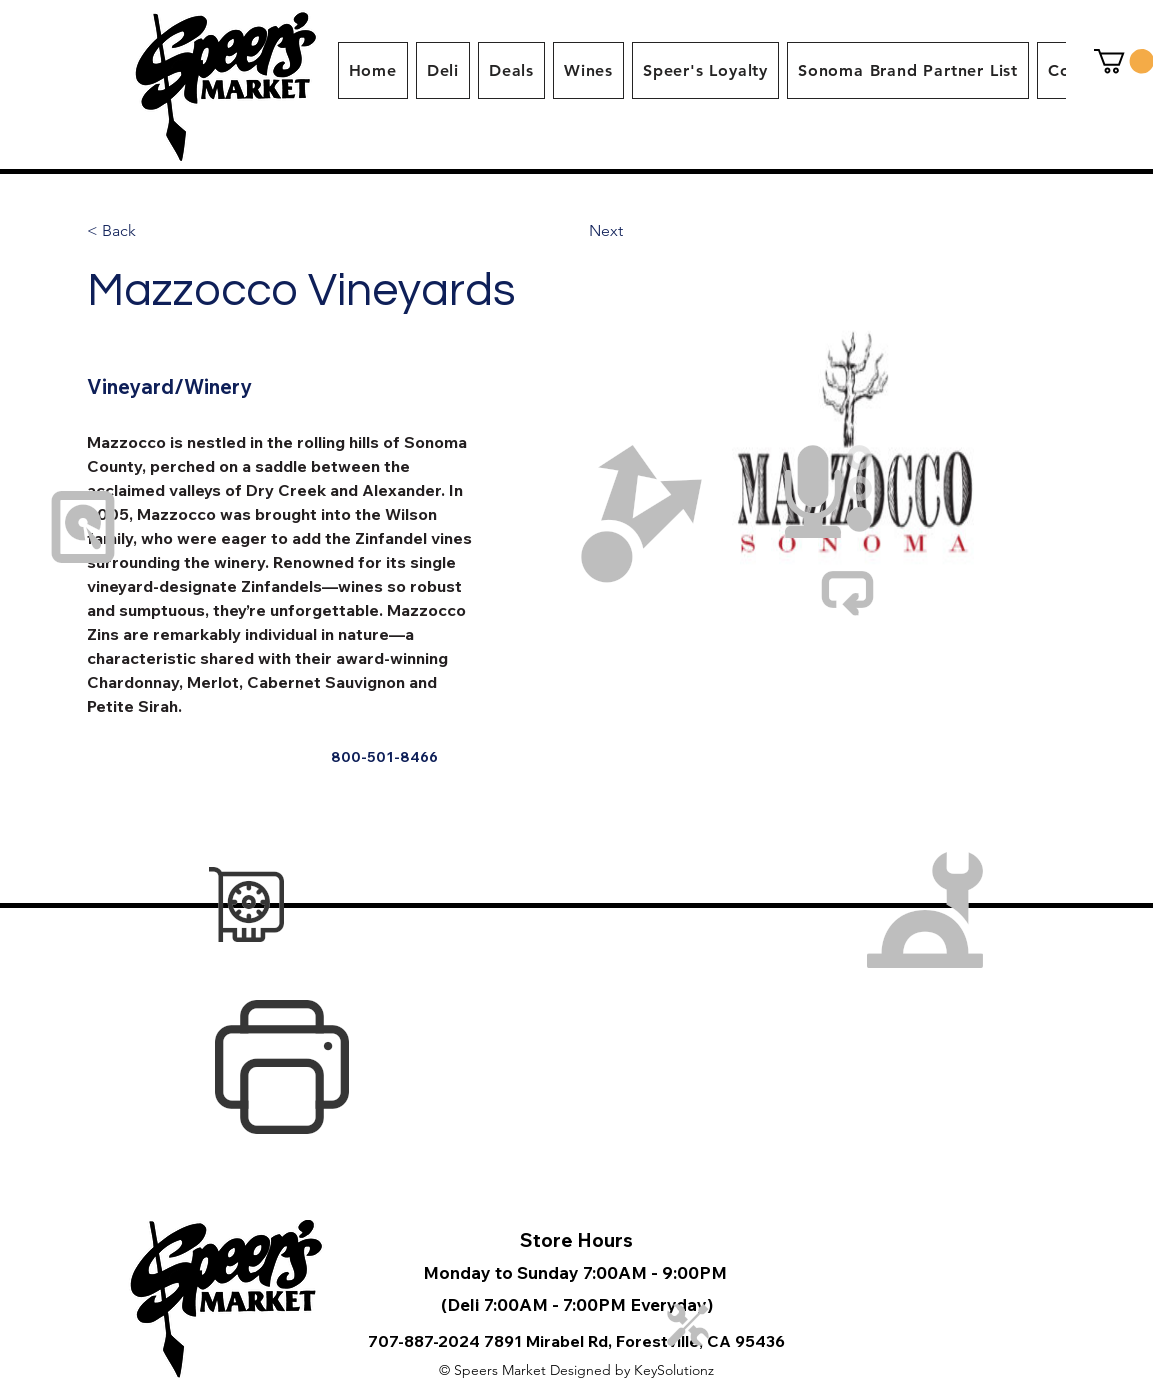 The height and width of the screenshot is (1385, 1153). What do you see at coordinates (925, 910) in the screenshot?
I see `access engineering or technical tools` at bounding box center [925, 910].